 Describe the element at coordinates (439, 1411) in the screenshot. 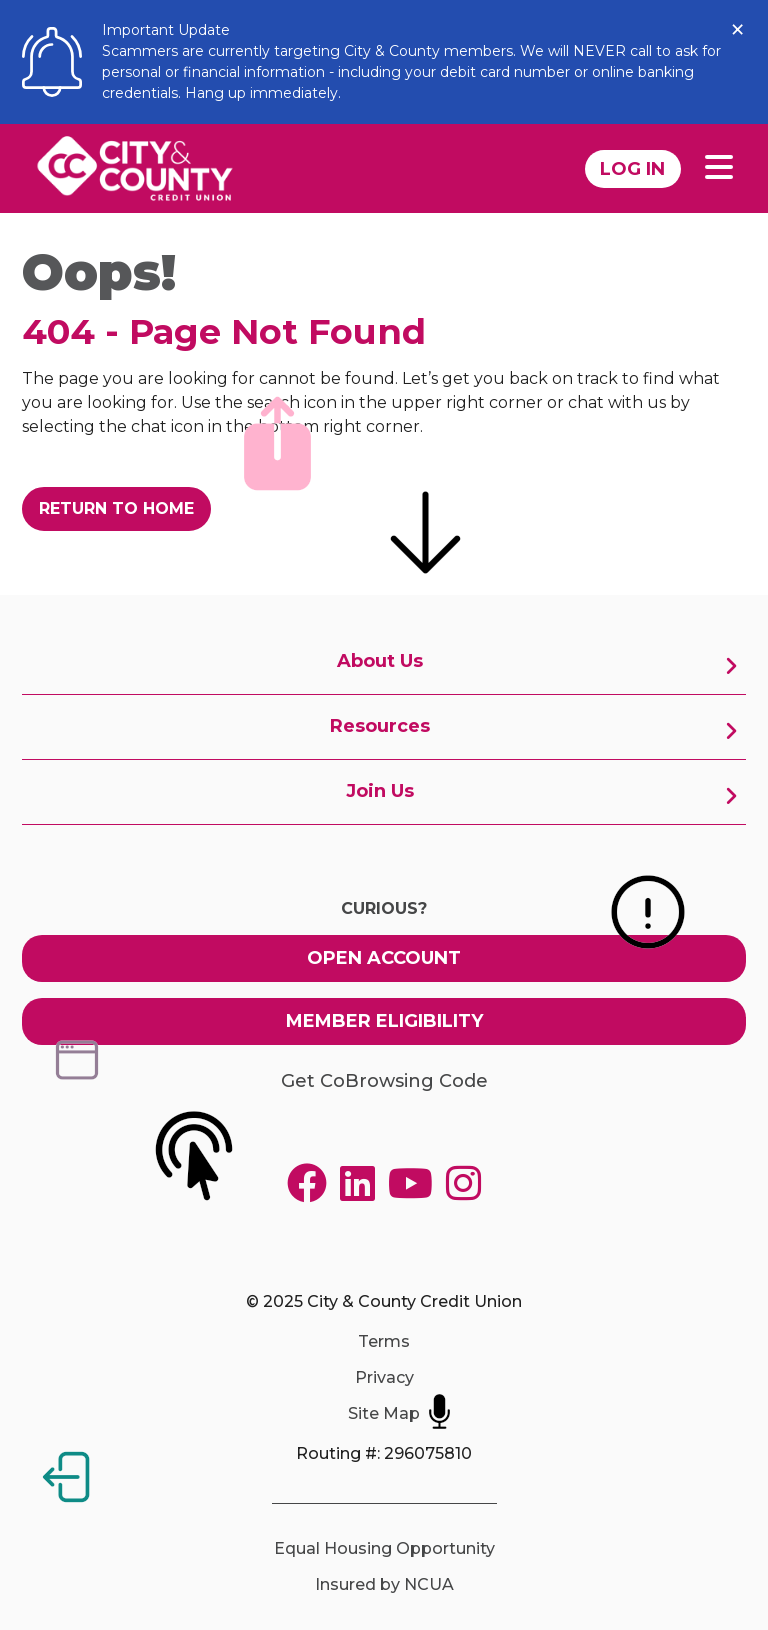

I see `tap to start voice input` at that location.